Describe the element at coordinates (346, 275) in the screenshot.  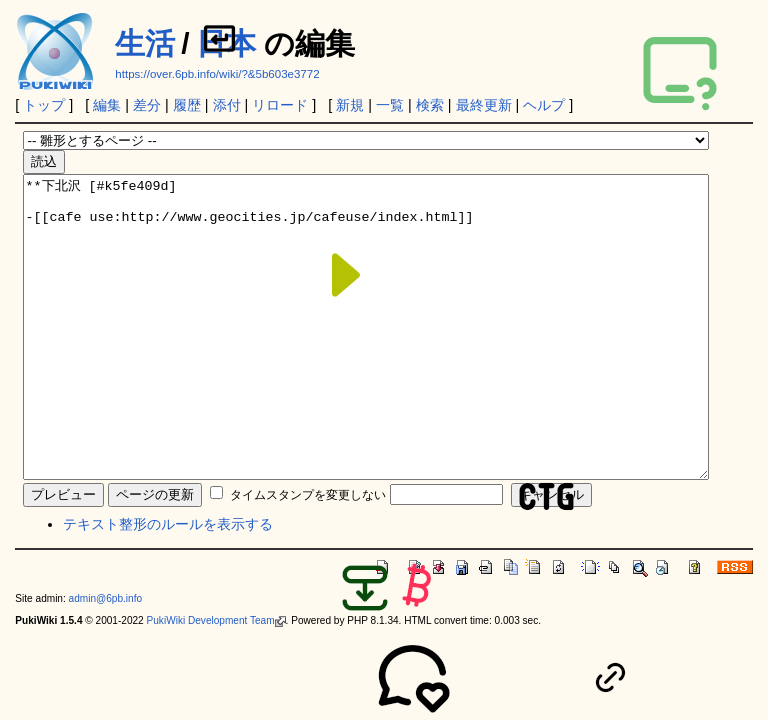
I see `play media or start playback` at that location.